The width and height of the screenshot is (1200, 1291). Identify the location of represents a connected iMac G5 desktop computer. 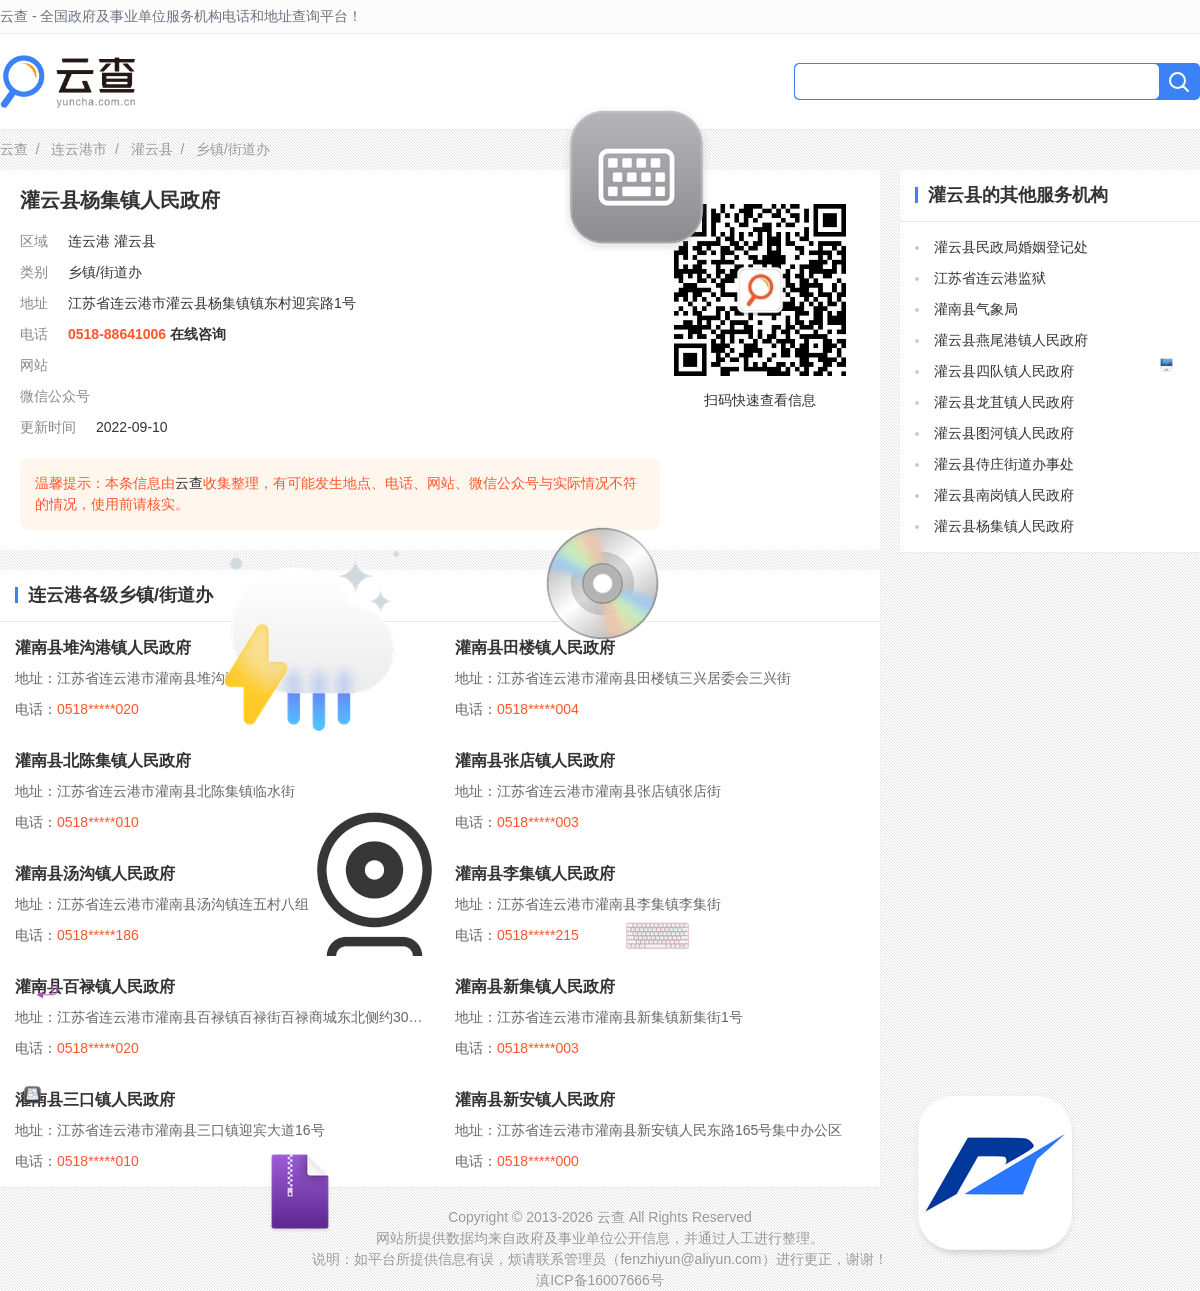
(1166, 363).